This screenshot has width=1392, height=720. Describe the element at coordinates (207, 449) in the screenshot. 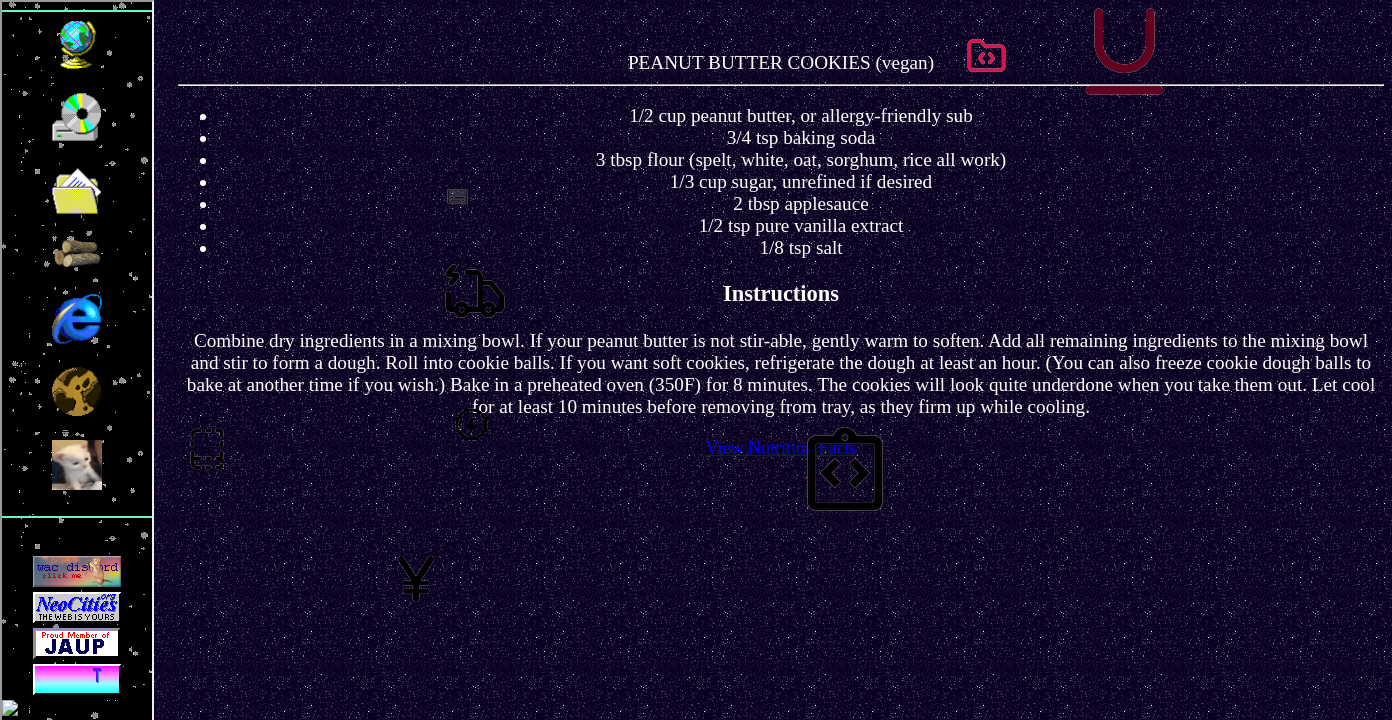

I see `draft or unpublished document` at that location.